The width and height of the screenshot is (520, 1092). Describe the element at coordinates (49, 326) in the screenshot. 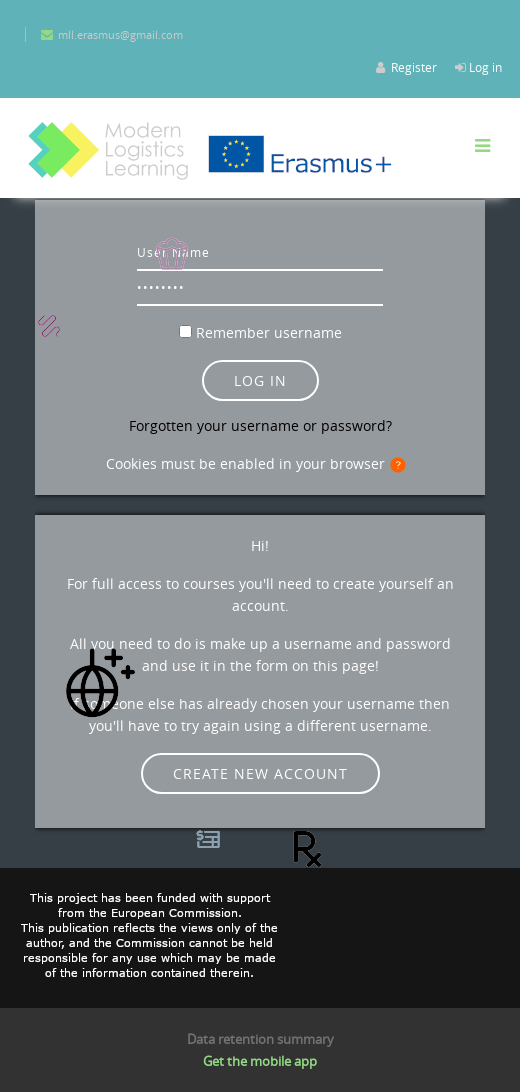

I see `access freehand drawing or annotation tools` at that location.